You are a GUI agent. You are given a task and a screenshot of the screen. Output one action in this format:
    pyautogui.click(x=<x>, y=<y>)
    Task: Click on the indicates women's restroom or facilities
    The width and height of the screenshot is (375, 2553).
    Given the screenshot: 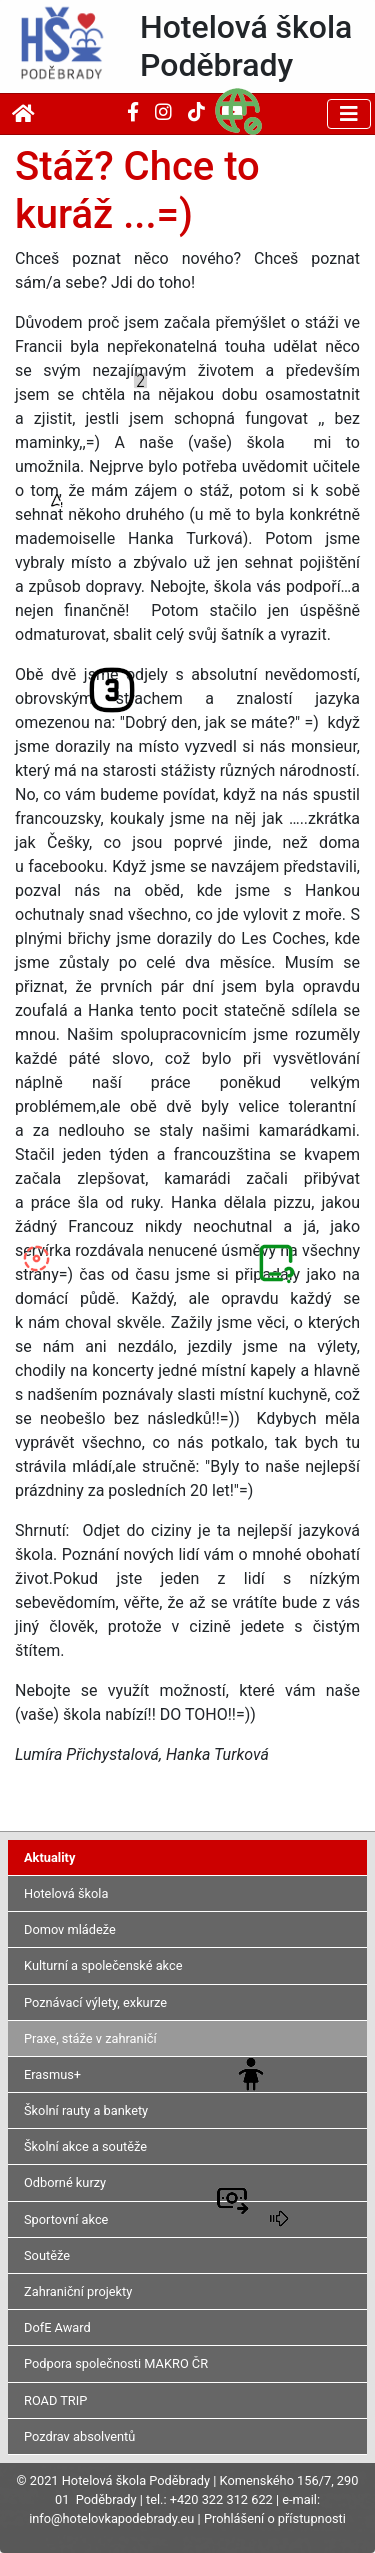 What is the action you would take?
    pyautogui.click(x=251, y=2075)
    